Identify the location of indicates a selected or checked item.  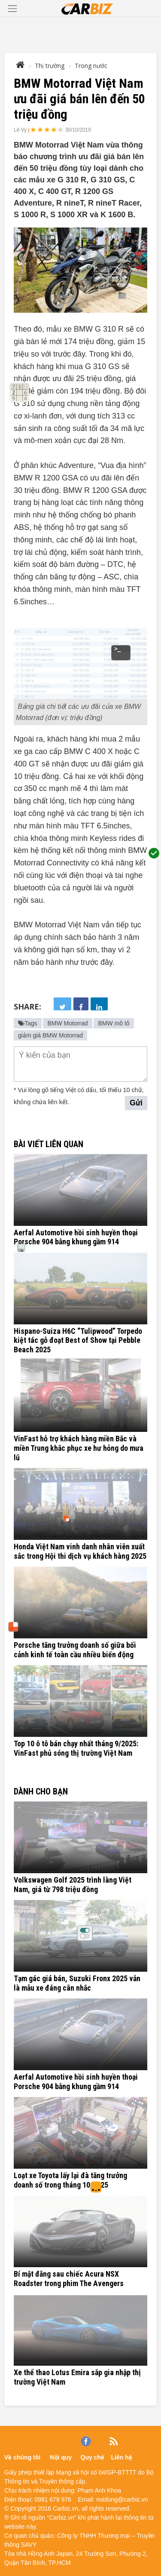
(154, 853).